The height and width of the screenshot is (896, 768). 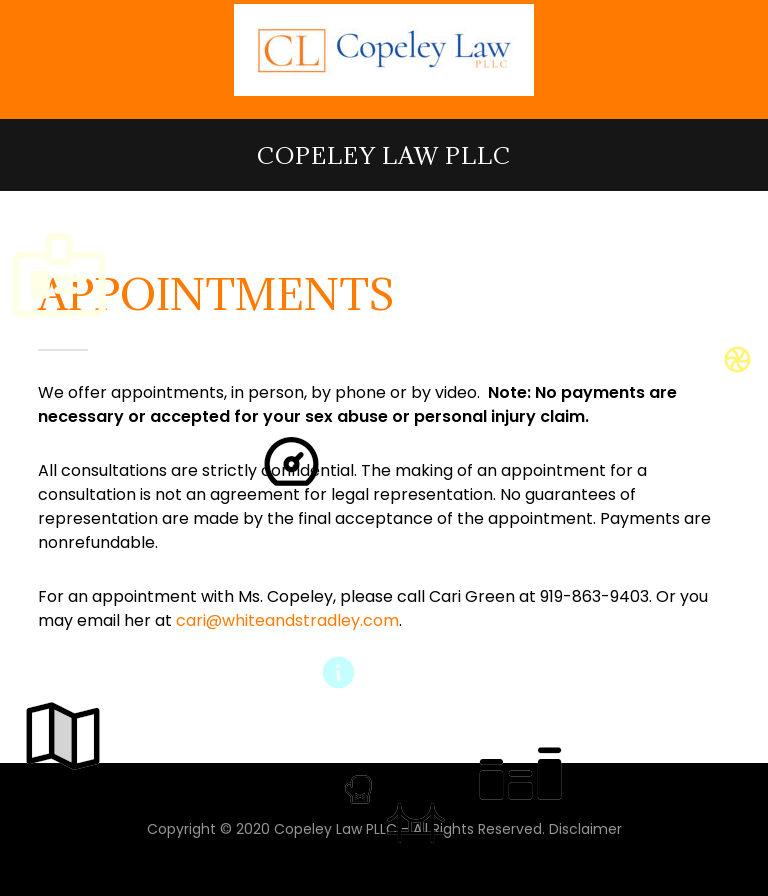 What do you see at coordinates (359, 790) in the screenshot?
I see `access boxing or combat sports content` at bounding box center [359, 790].